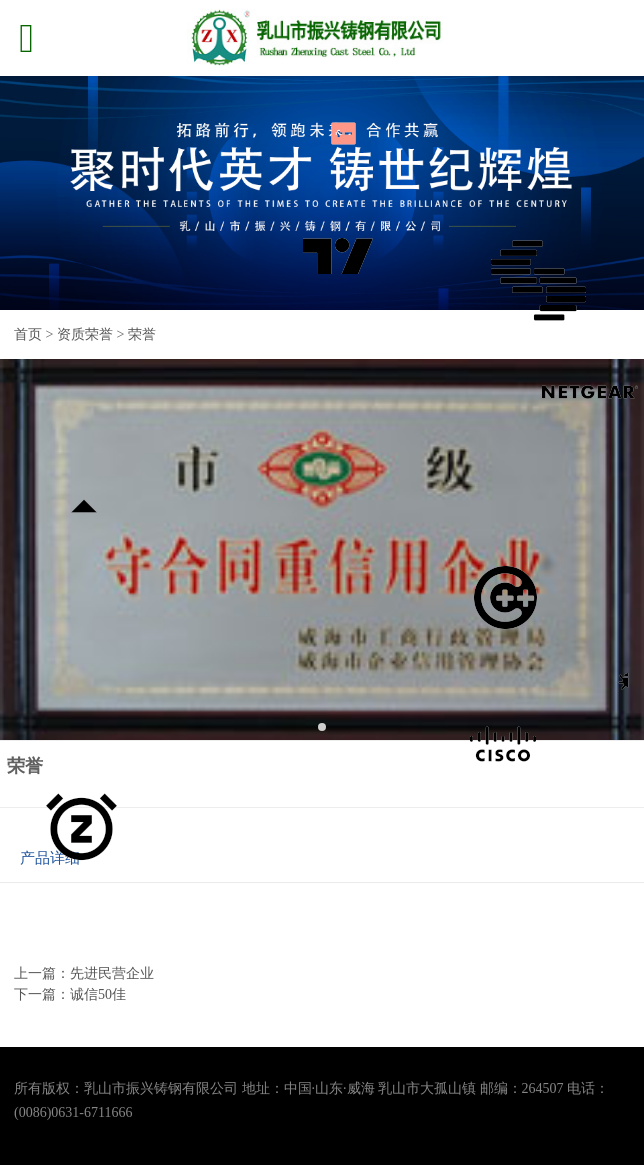  Describe the element at coordinates (590, 392) in the screenshot. I see `netgear brand logo` at that location.